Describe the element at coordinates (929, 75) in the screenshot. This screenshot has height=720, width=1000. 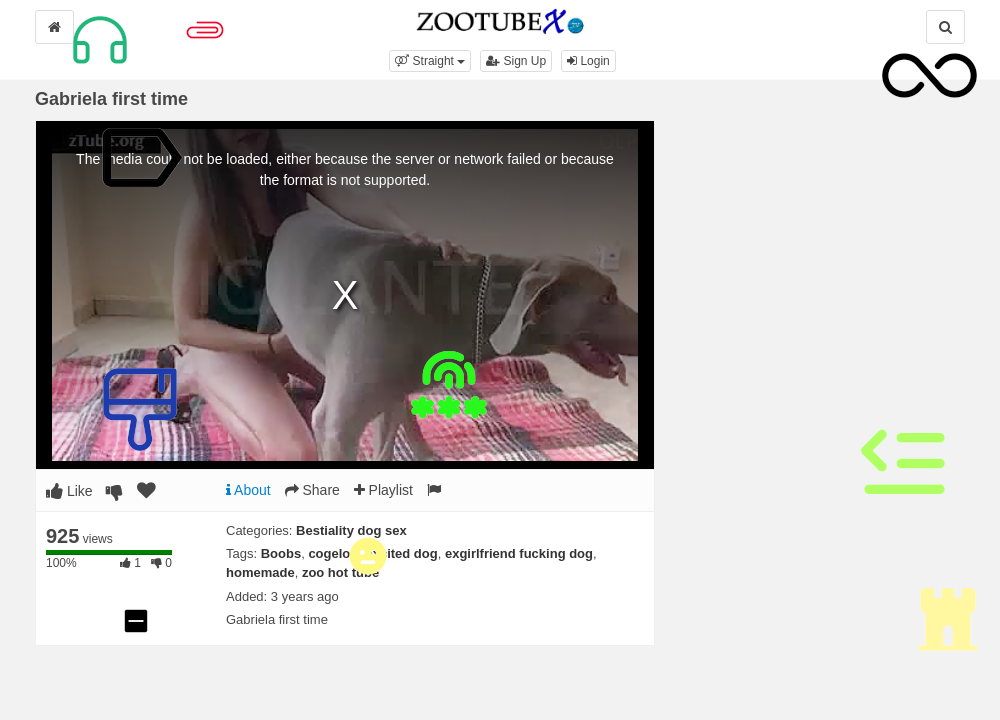
I see `indicates unlimited or infinite content` at that location.